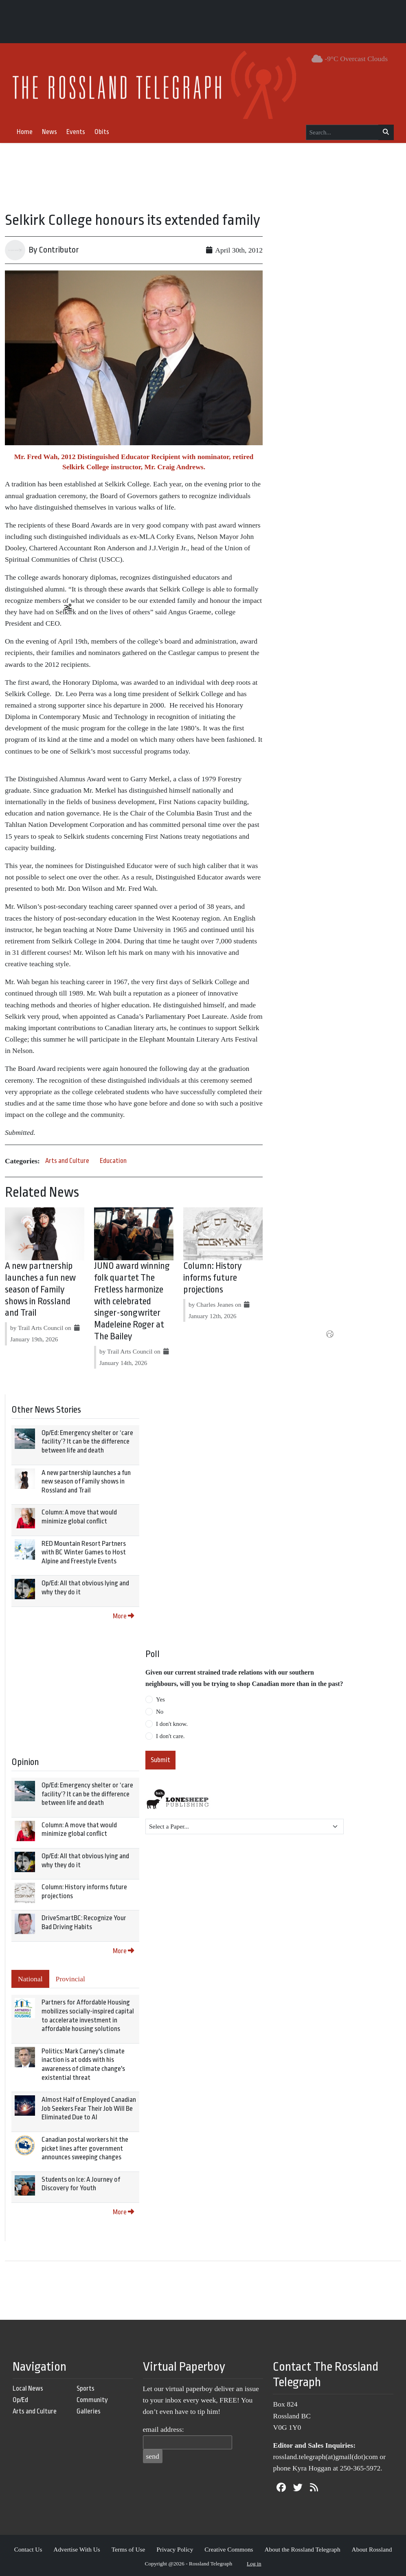  Describe the element at coordinates (330, 1334) in the screenshot. I see `switch to international or global settings` at that location.